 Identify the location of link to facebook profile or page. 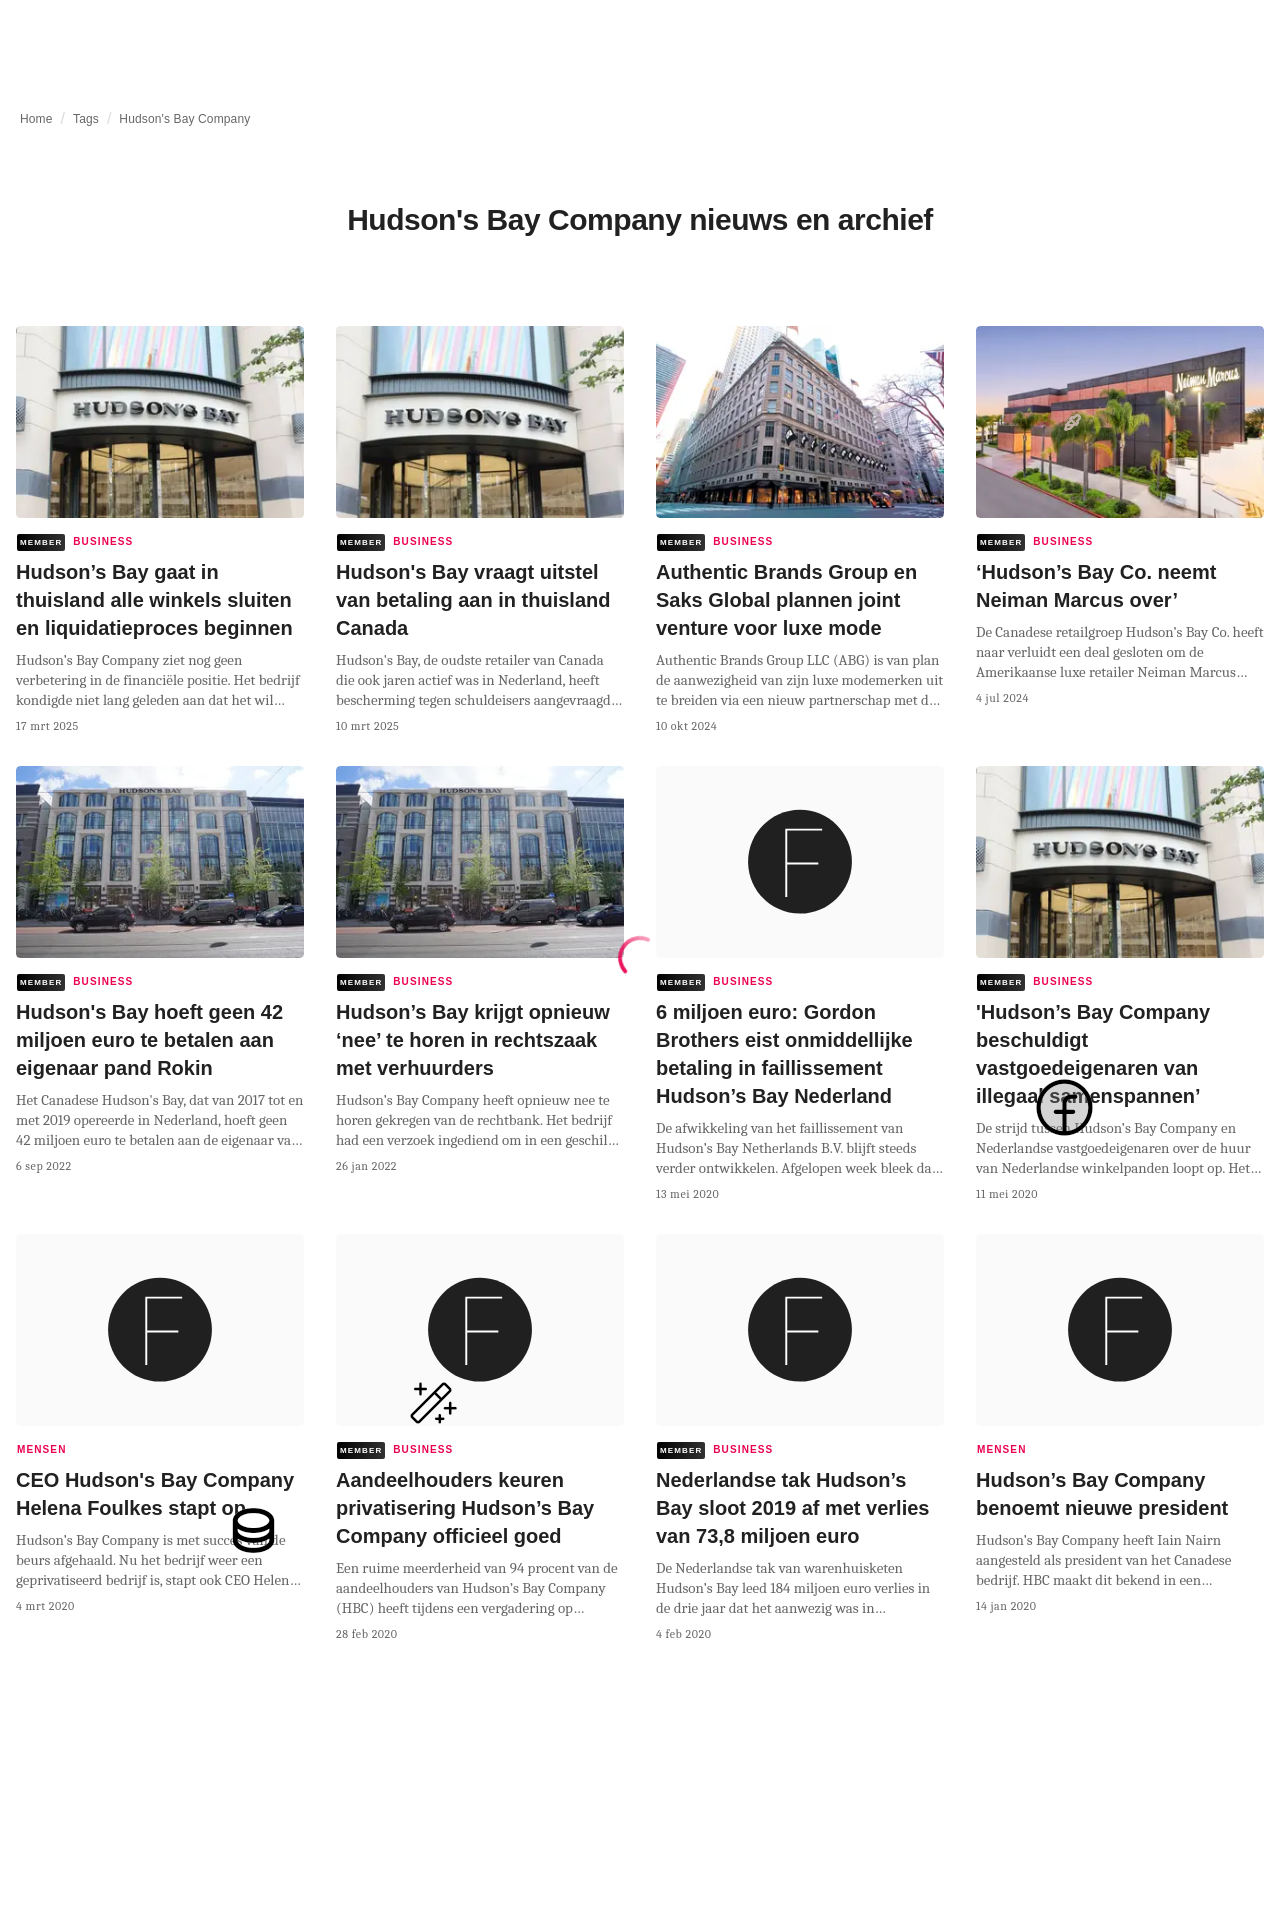
(1064, 1107).